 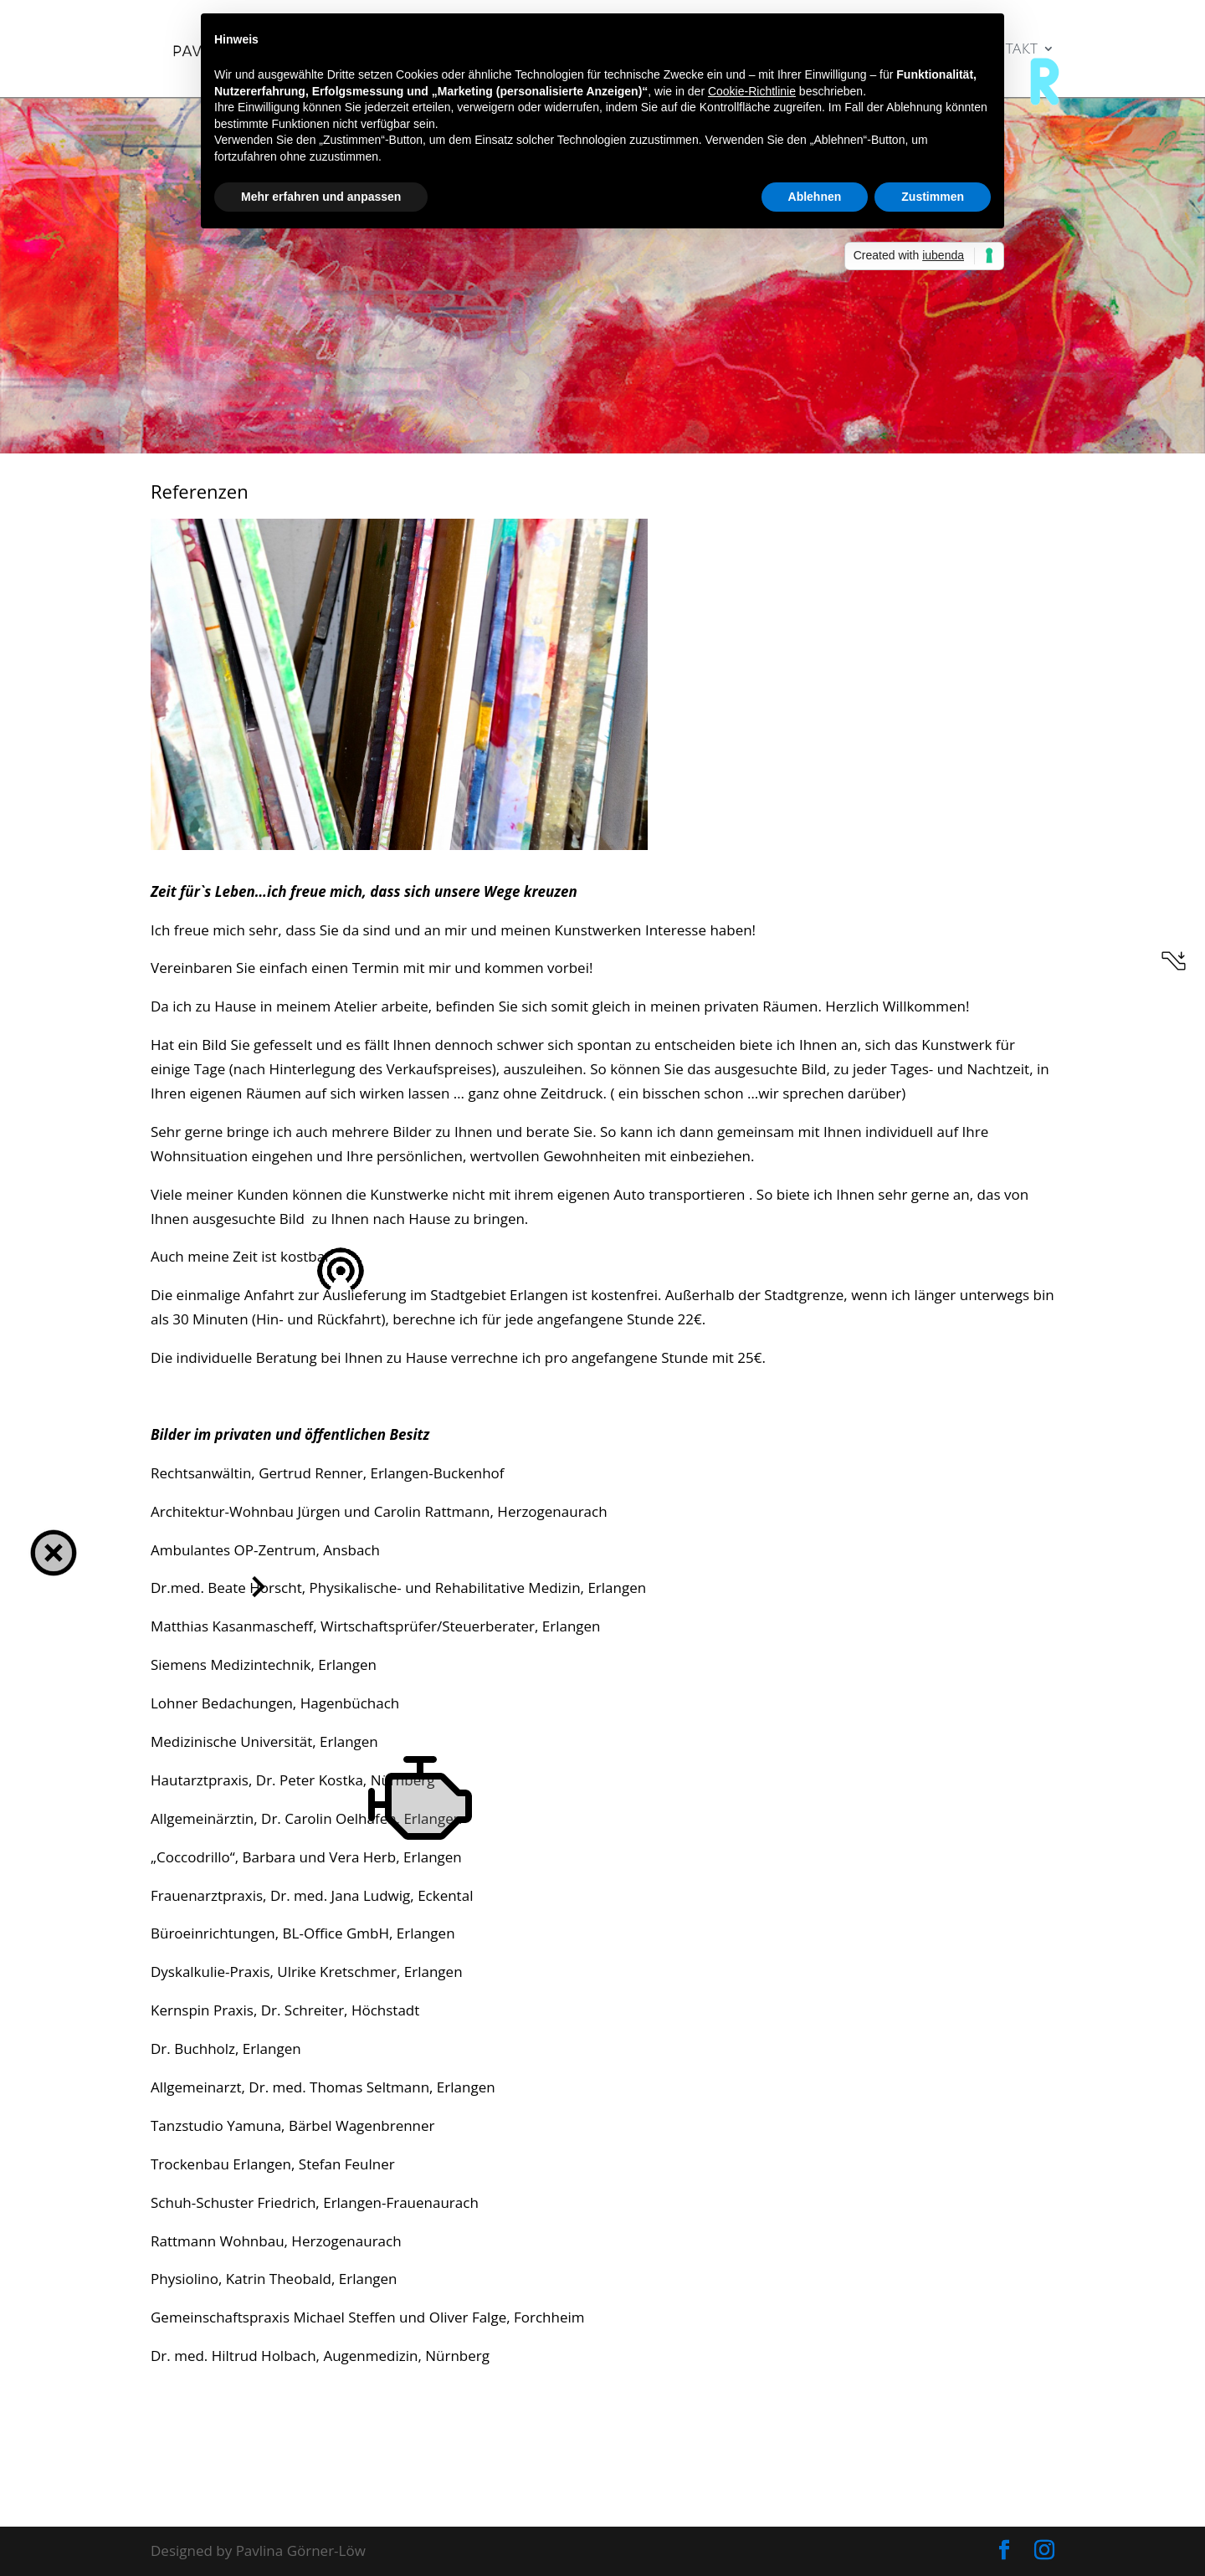 What do you see at coordinates (341, 1268) in the screenshot?
I see `enable mobile hotspot or wifi tethering` at bounding box center [341, 1268].